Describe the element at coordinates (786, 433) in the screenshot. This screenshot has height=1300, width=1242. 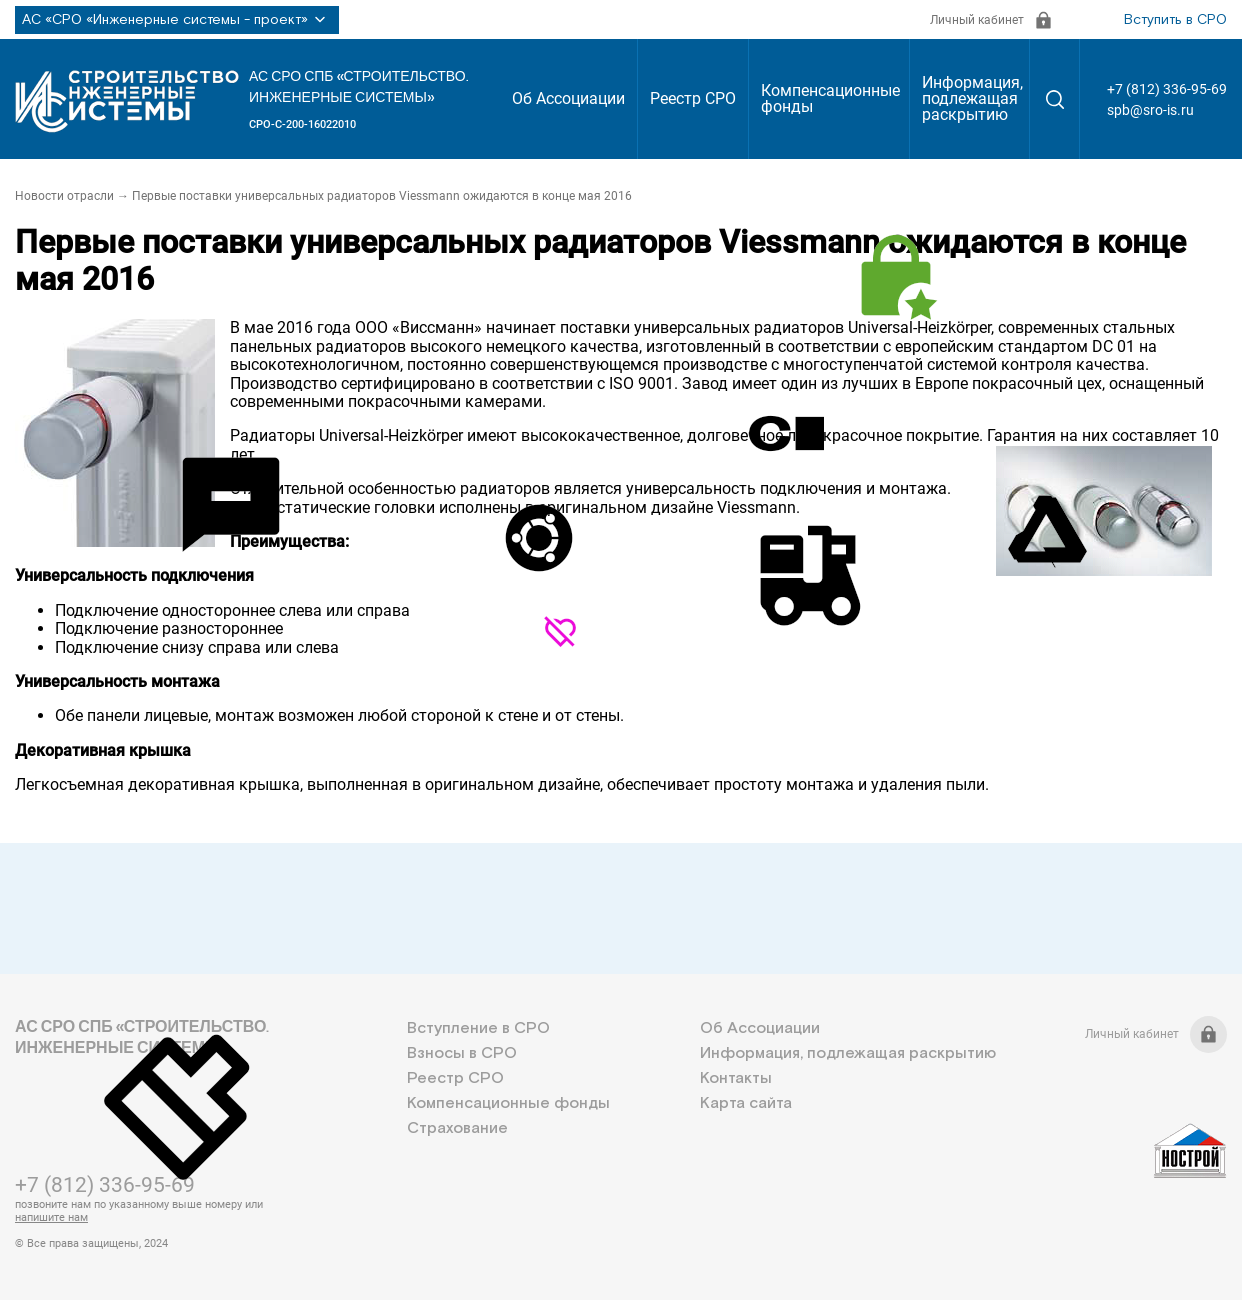
I see `open coder development environment` at that location.